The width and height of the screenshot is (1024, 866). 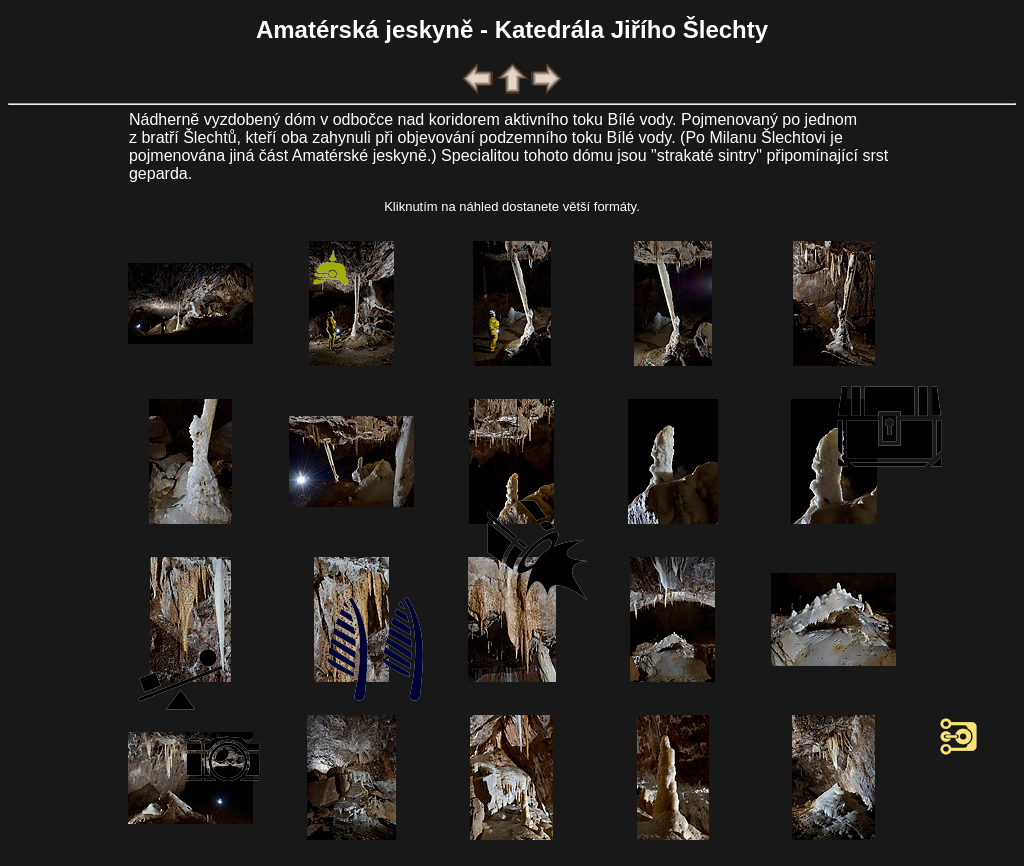 I want to click on hieroglyph or ancient symbol representing the letter Y, so click(x=375, y=649).